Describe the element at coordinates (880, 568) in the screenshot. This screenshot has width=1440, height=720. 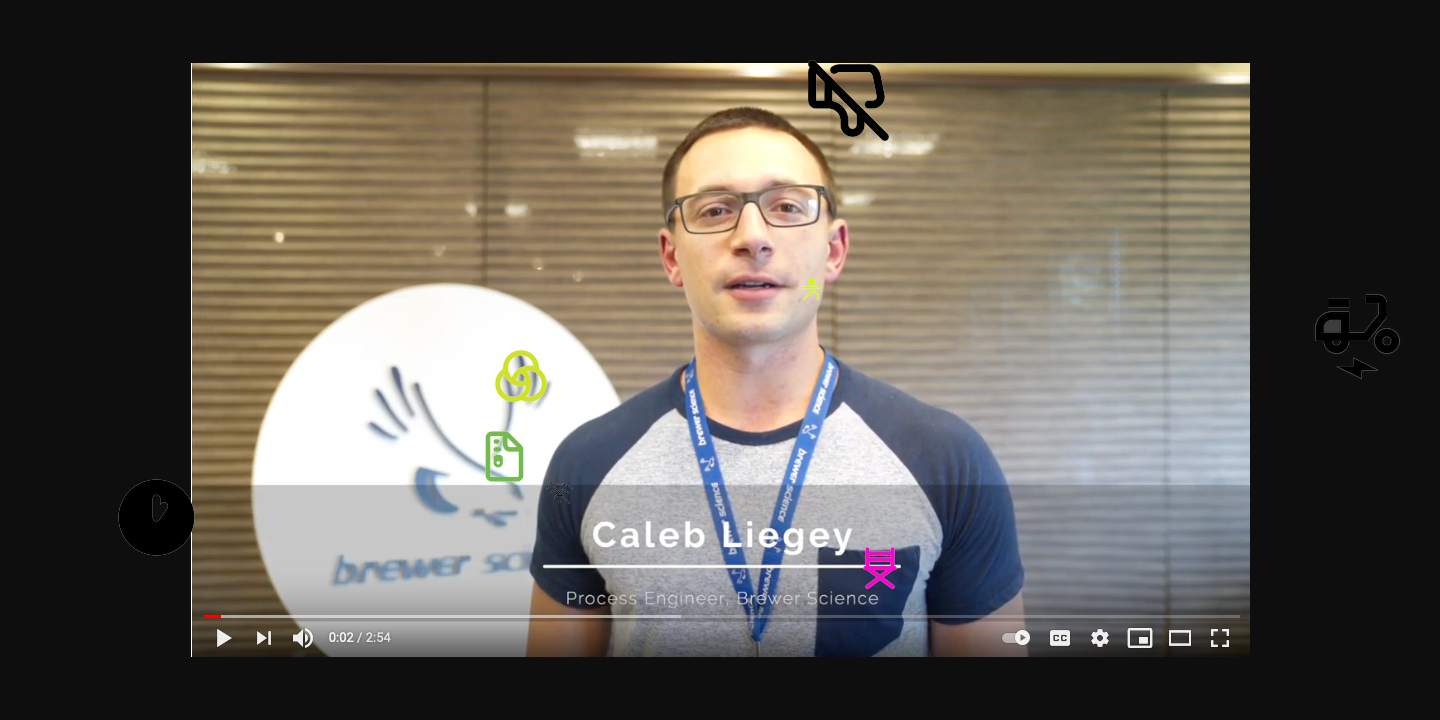
I see `access director or filmmaker tools` at that location.